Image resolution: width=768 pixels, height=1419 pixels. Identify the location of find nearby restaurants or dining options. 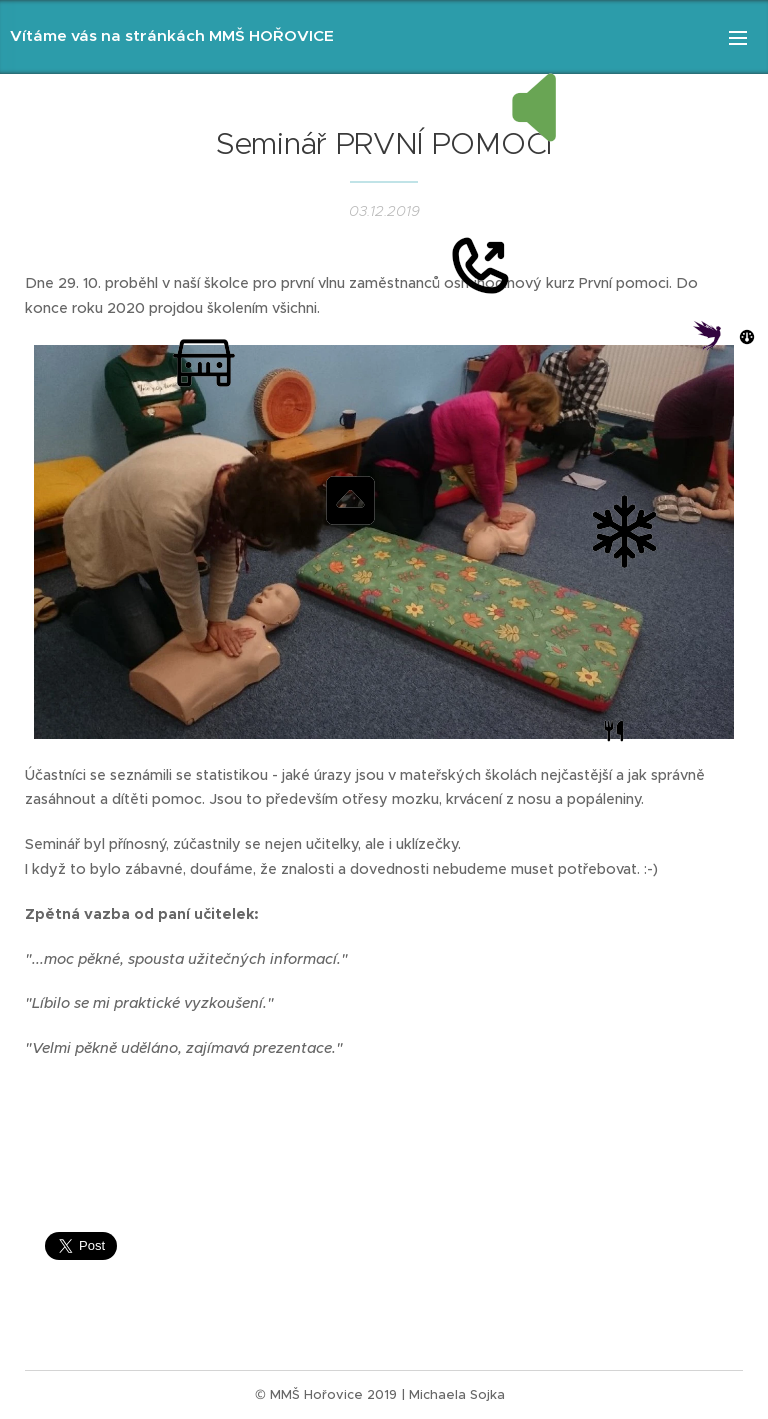
(614, 731).